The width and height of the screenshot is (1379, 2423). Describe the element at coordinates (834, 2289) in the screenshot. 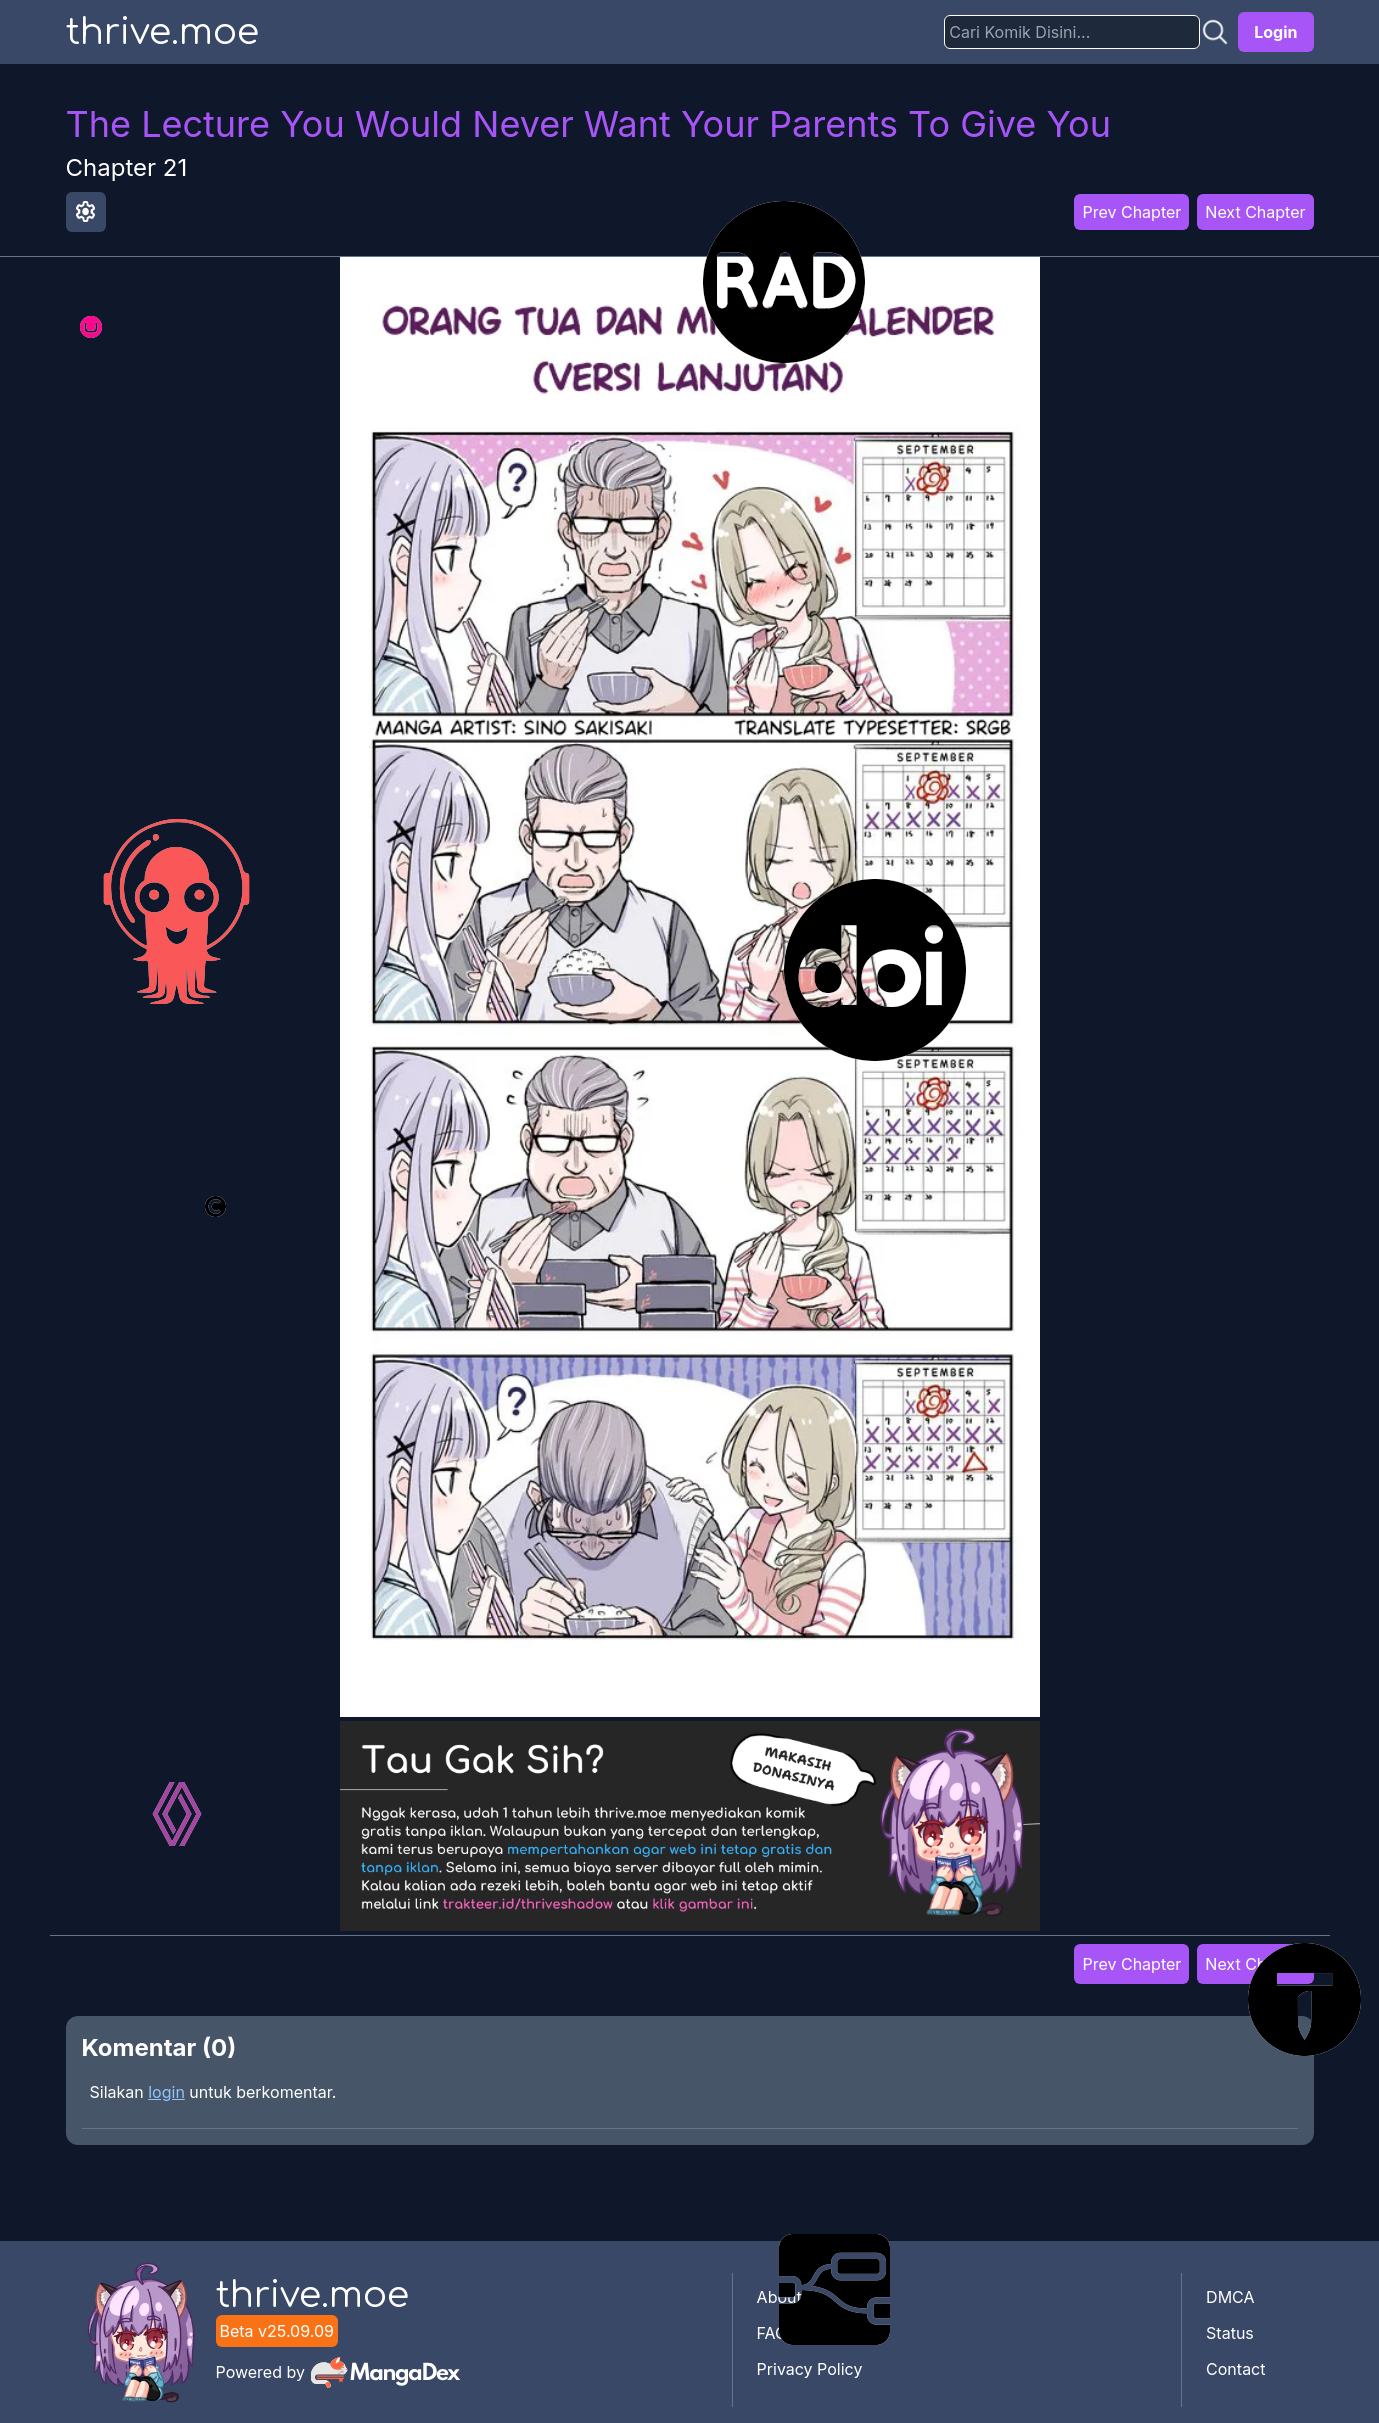

I see `open Node-RED flow editor` at that location.